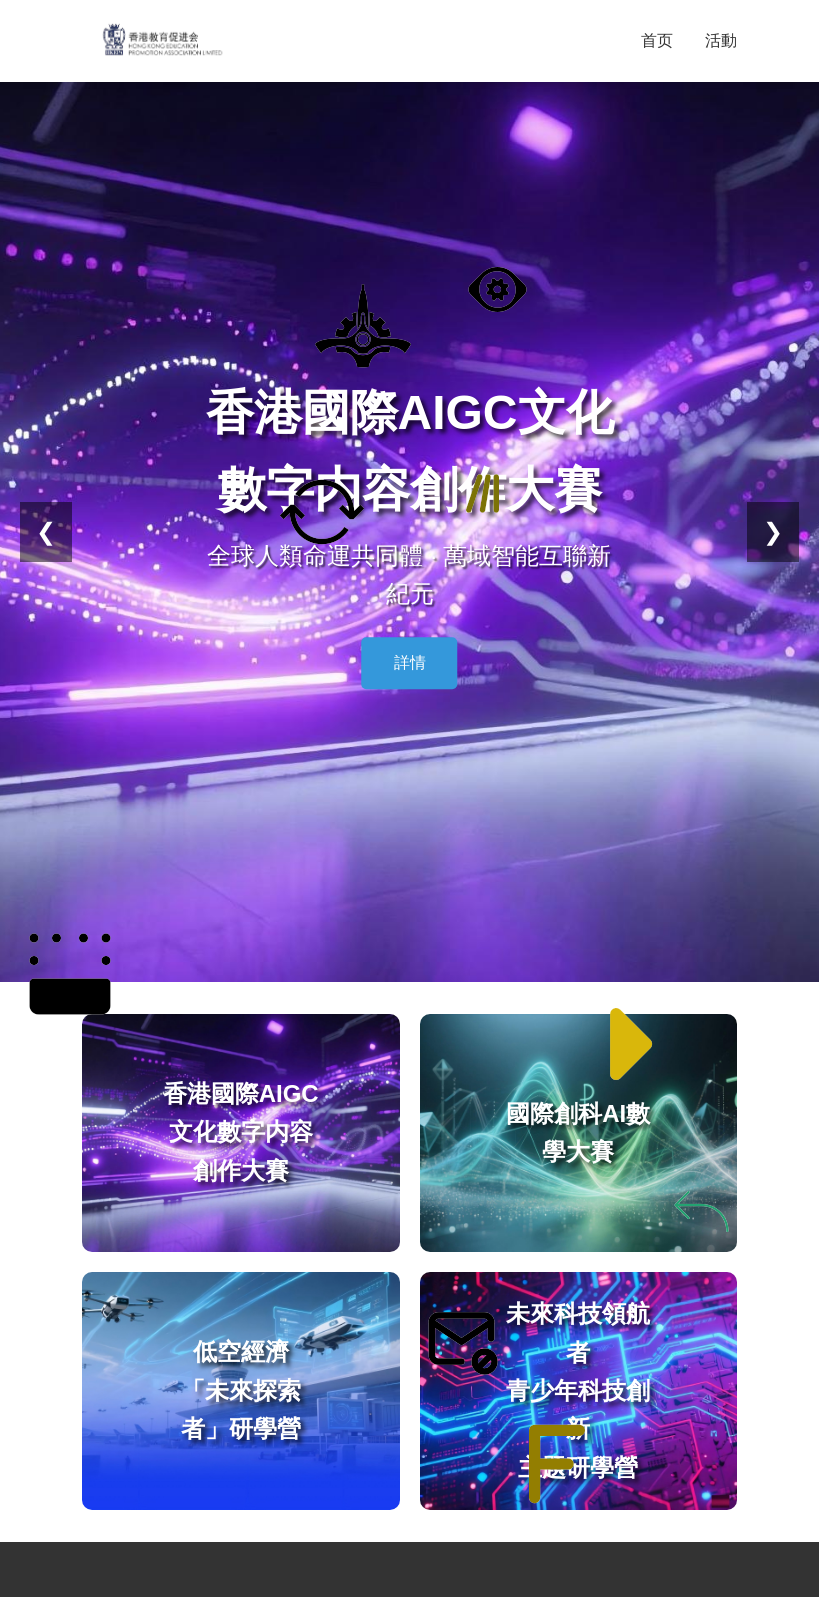 This screenshot has height=1597, width=819. Describe the element at coordinates (557, 1464) in the screenshot. I see `indicates items starting with the letter F` at that location.